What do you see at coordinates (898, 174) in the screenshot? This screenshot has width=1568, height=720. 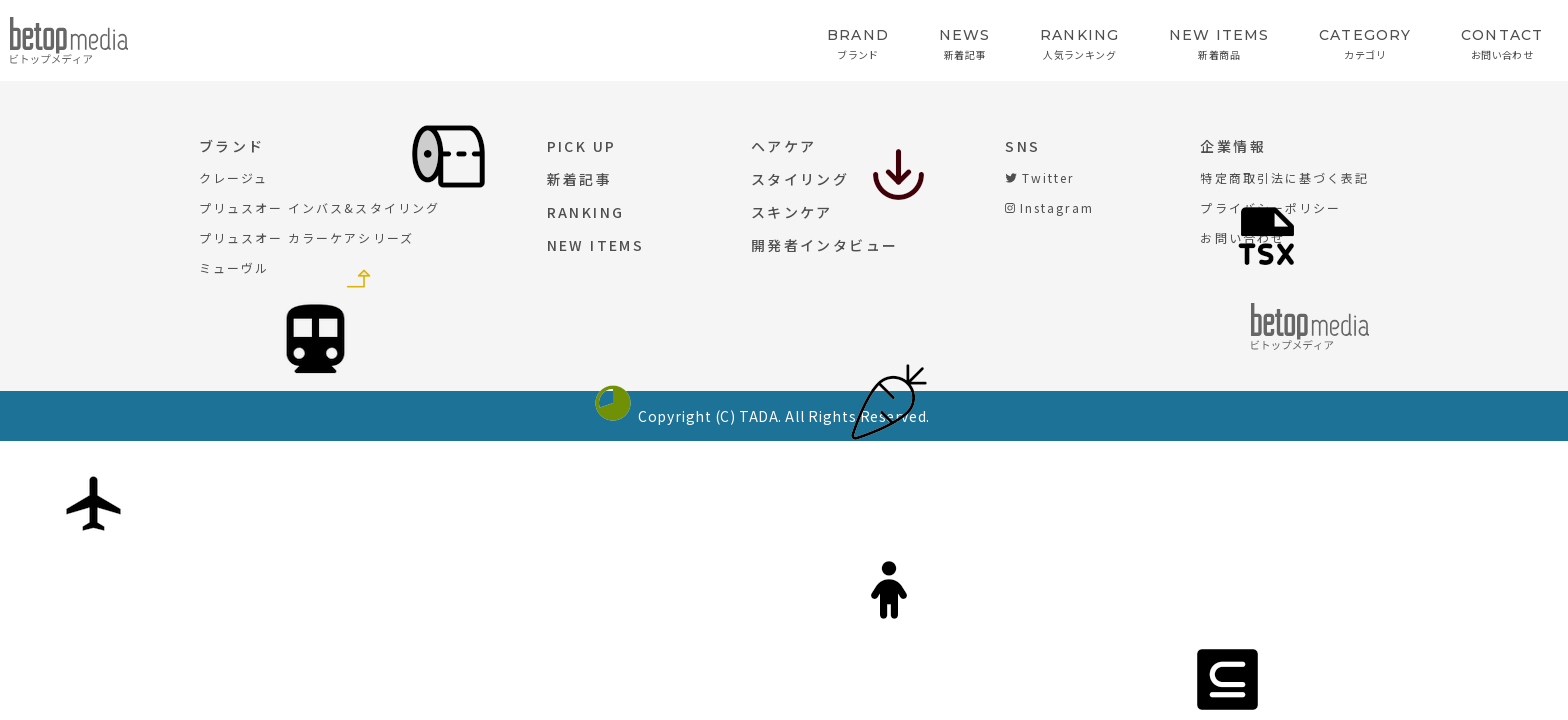 I see `download file to device` at bounding box center [898, 174].